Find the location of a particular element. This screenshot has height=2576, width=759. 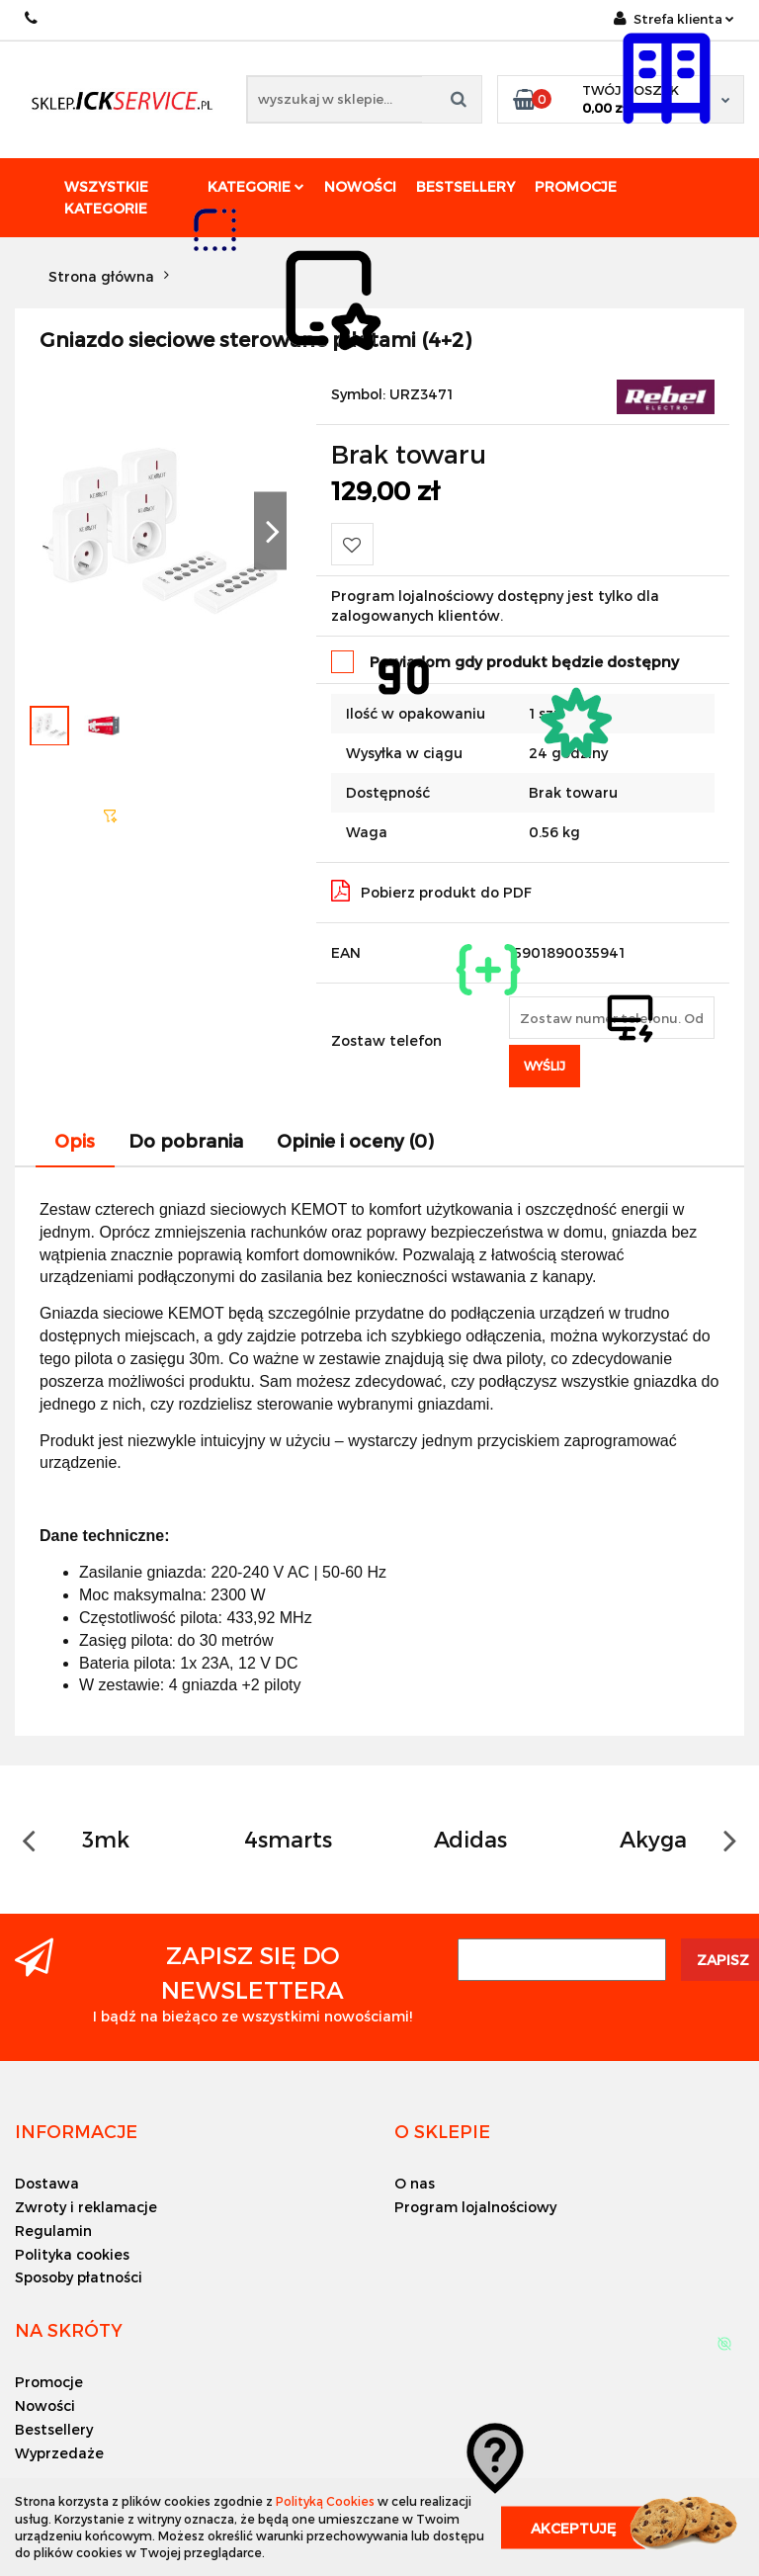

adjust corner radius settings is located at coordinates (214, 229).